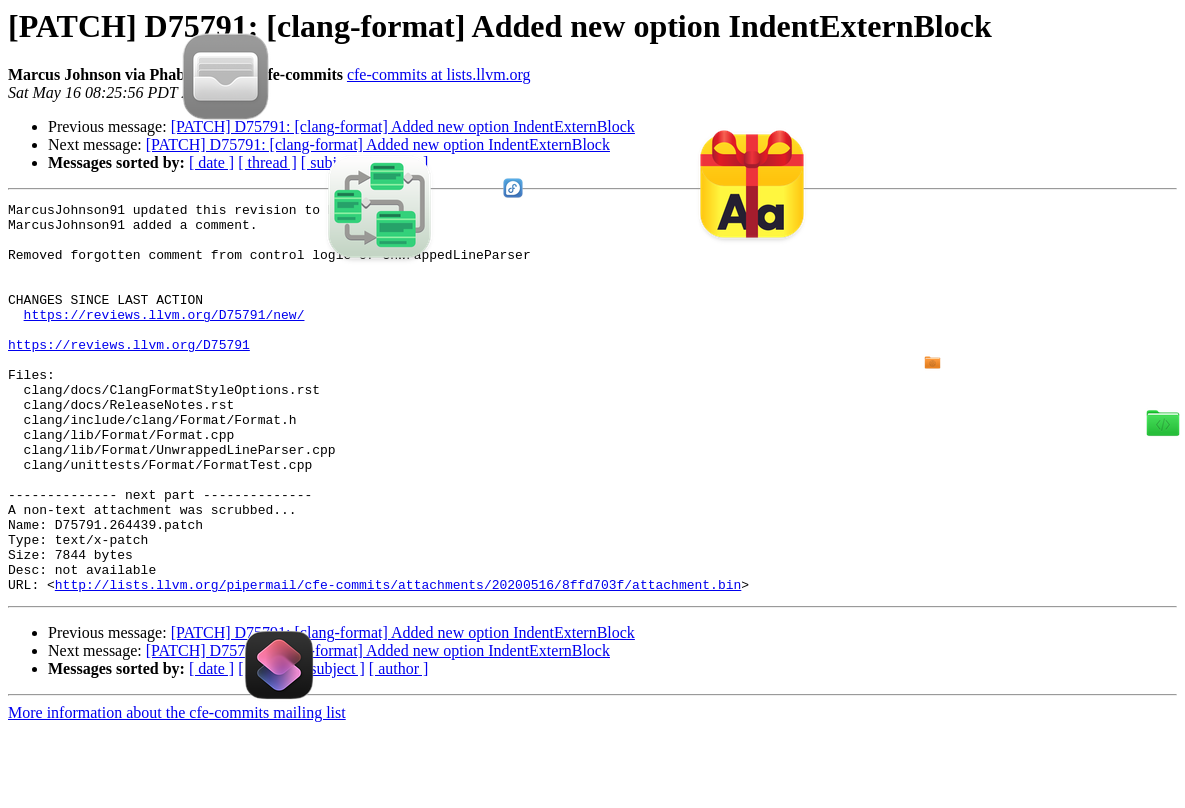 The width and height of the screenshot is (1185, 808). I want to click on open webfont kit generator app, so click(752, 186).